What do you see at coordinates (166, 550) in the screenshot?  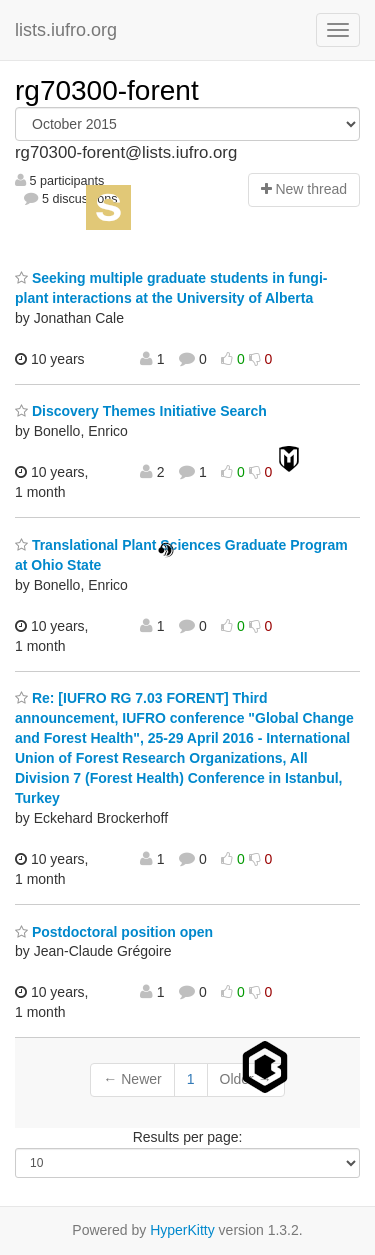 I see `open teamspeak voice chat application` at bounding box center [166, 550].